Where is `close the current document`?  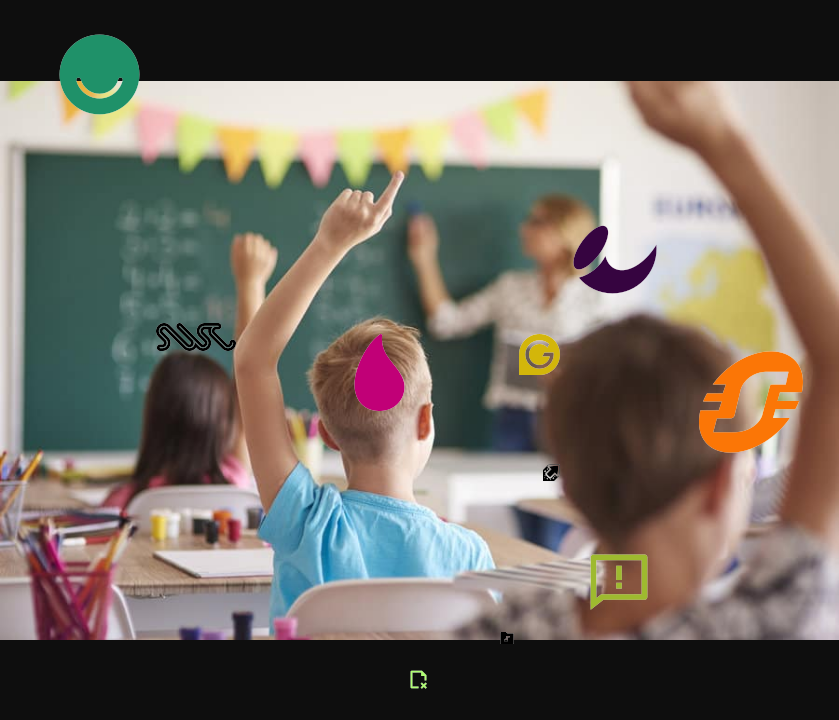
close the current document is located at coordinates (418, 679).